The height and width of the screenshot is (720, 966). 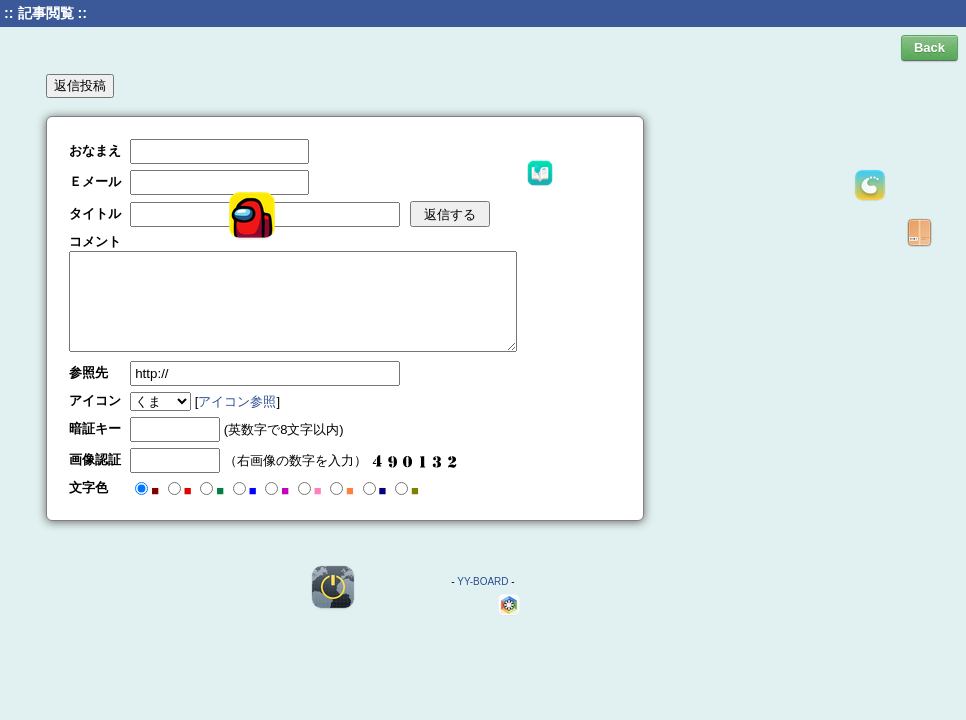 What do you see at coordinates (919, 232) in the screenshot?
I see `open package manager application` at bounding box center [919, 232].